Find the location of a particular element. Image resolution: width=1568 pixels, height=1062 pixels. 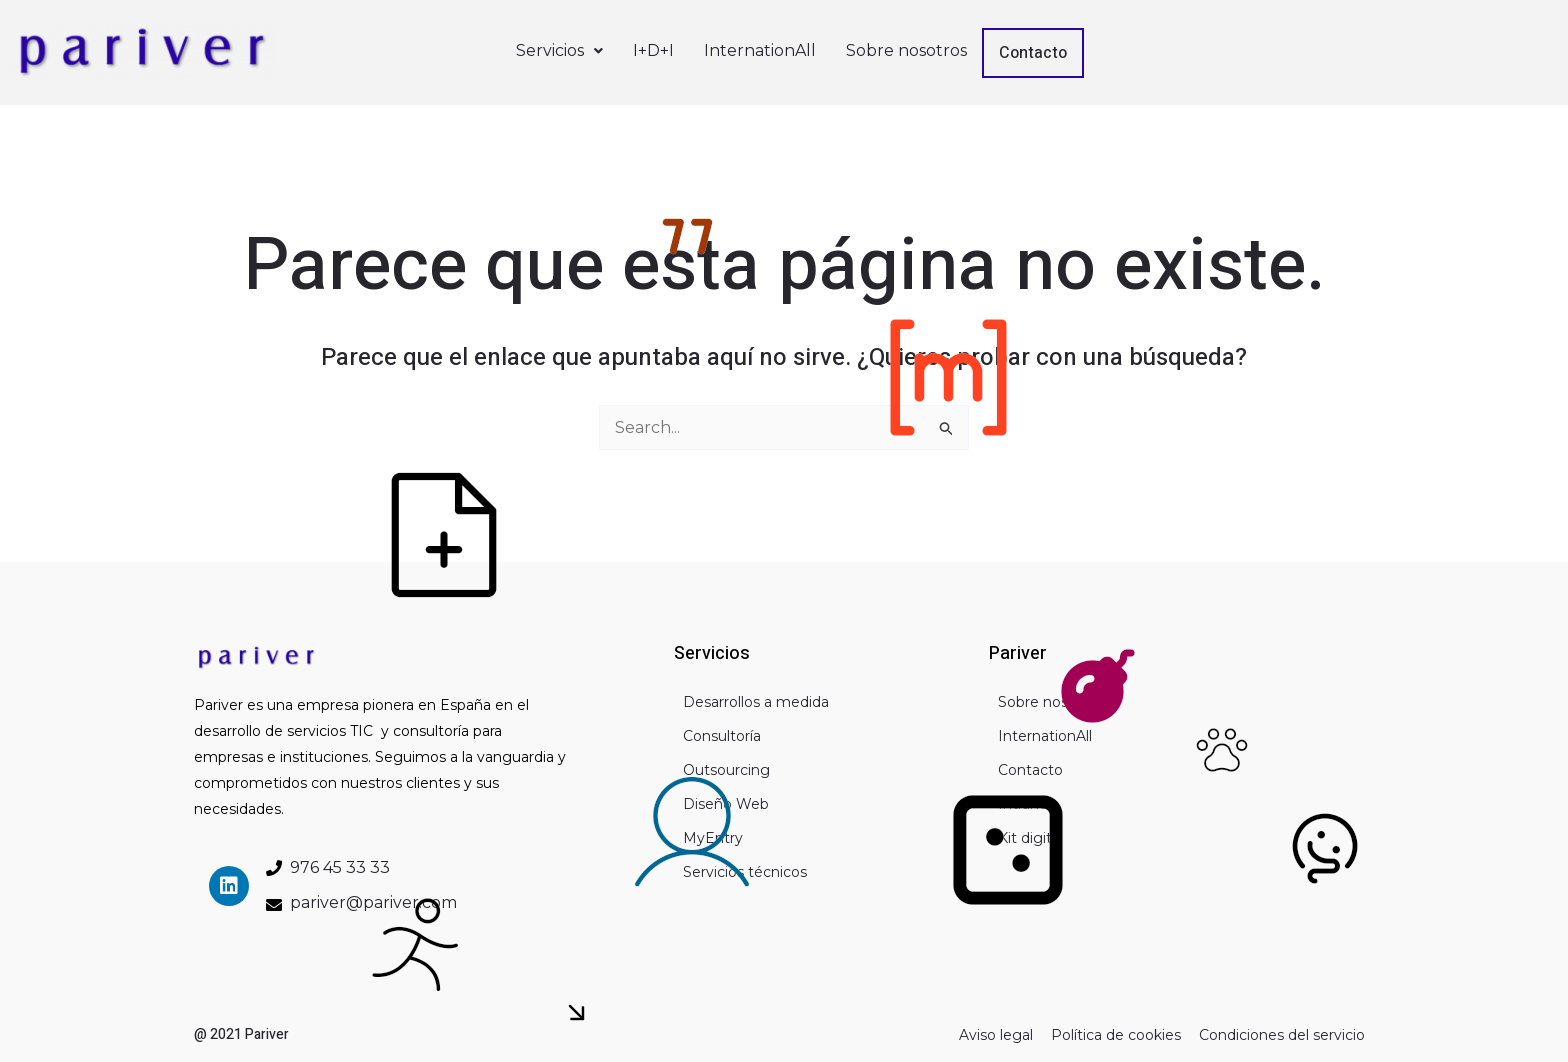

roll dice or generate random number is located at coordinates (1008, 850).